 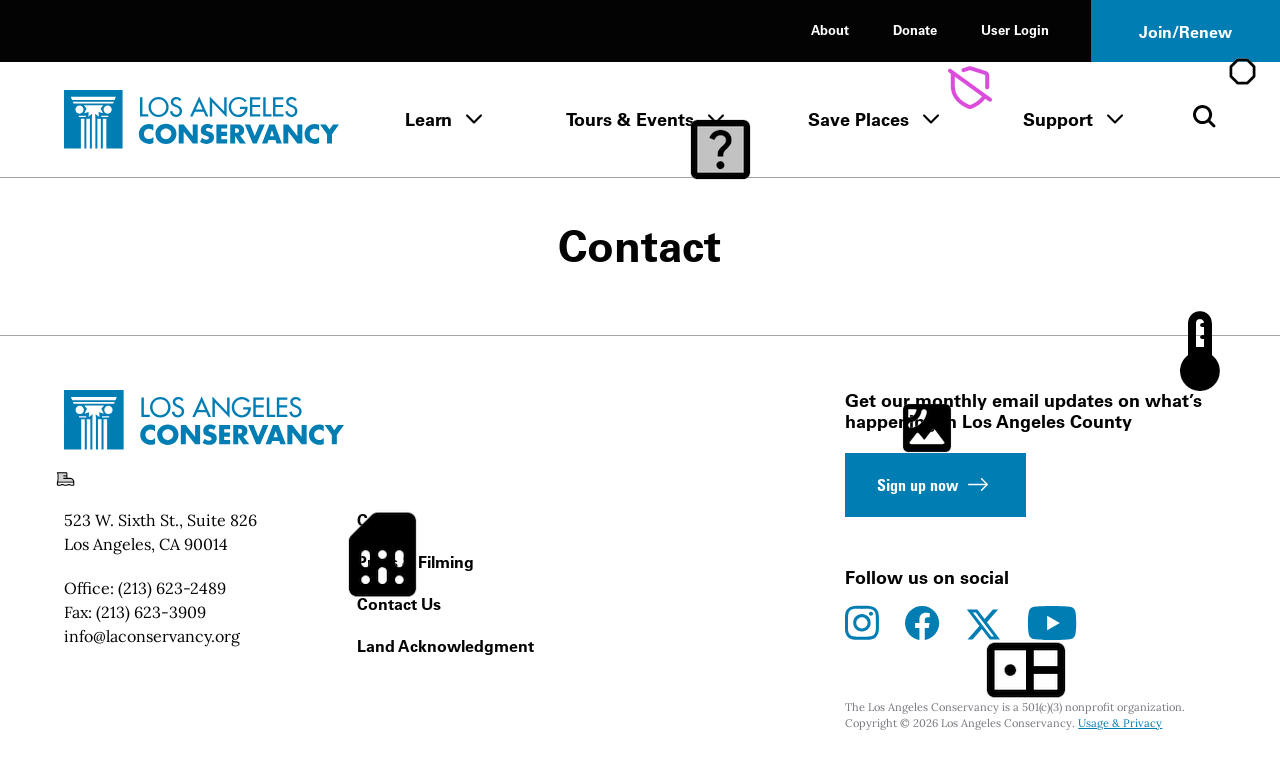 I want to click on security or protection is disabled, so click(x=970, y=88).